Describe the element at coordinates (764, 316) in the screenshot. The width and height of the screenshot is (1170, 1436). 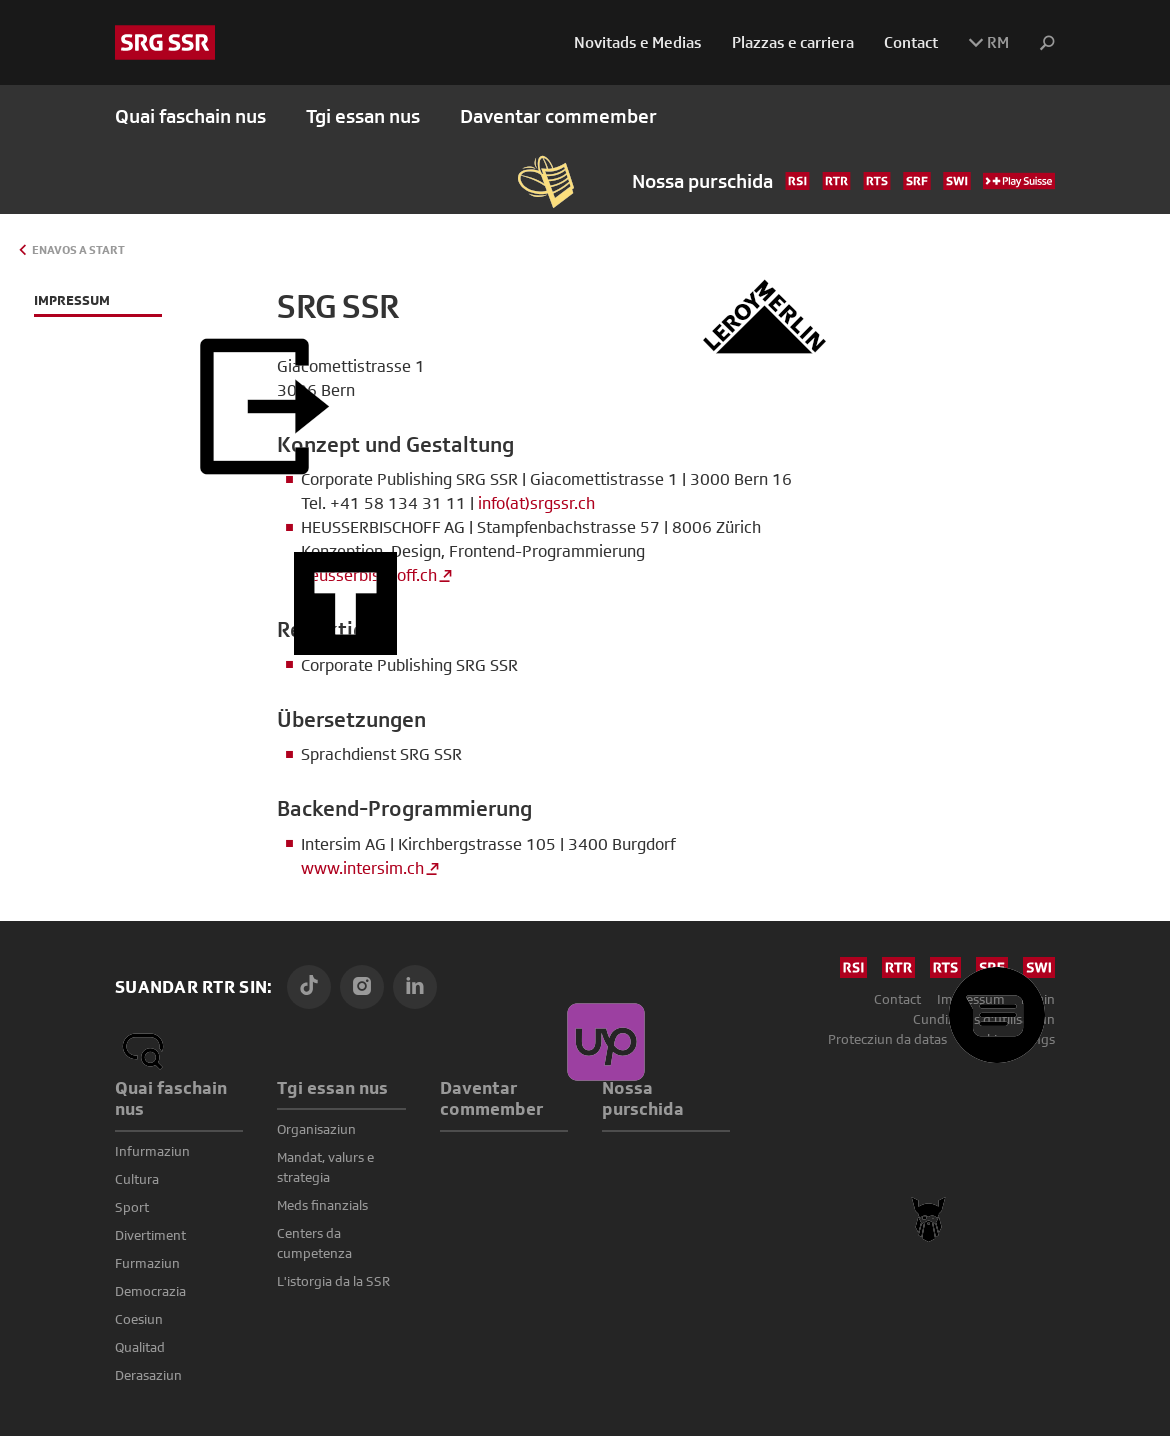
I see `visit the Leroy Merlin website or app` at that location.